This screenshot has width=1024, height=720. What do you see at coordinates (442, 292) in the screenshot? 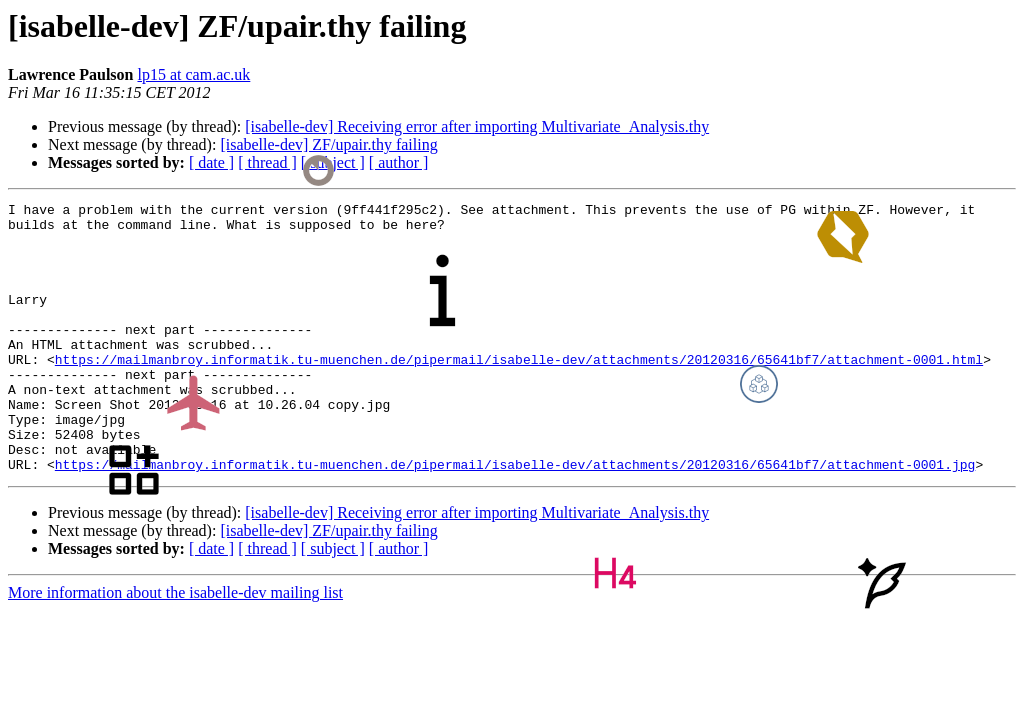
I see `view more information about this item` at bounding box center [442, 292].